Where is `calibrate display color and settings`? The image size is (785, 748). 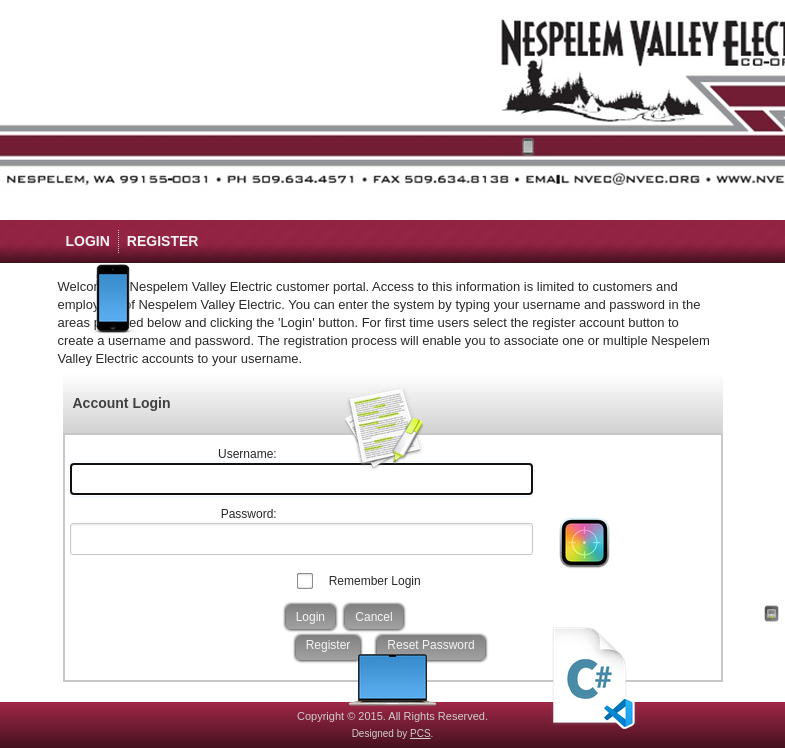
calibrate display color and settings is located at coordinates (584, 542).